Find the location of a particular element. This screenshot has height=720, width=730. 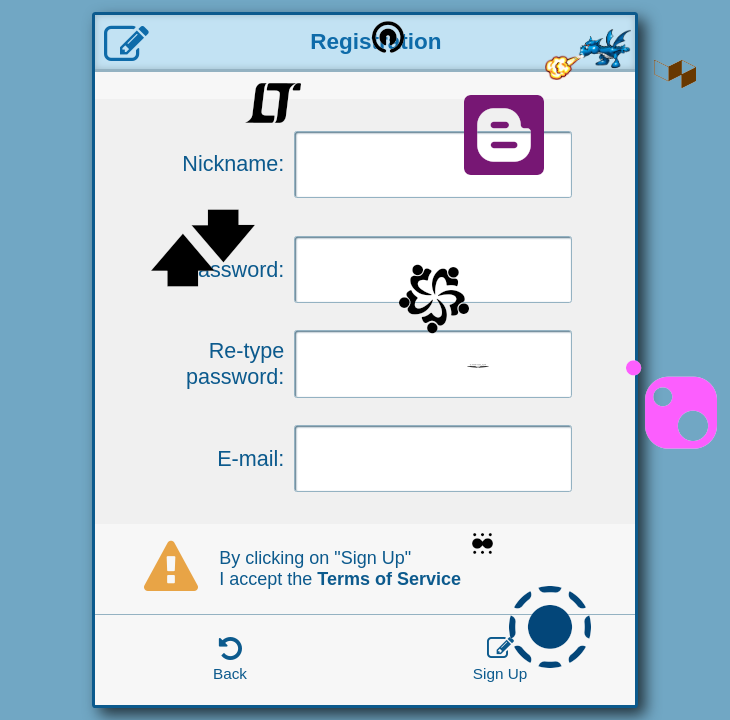

almalinux operating system logo is located at coordinates (434, 299).